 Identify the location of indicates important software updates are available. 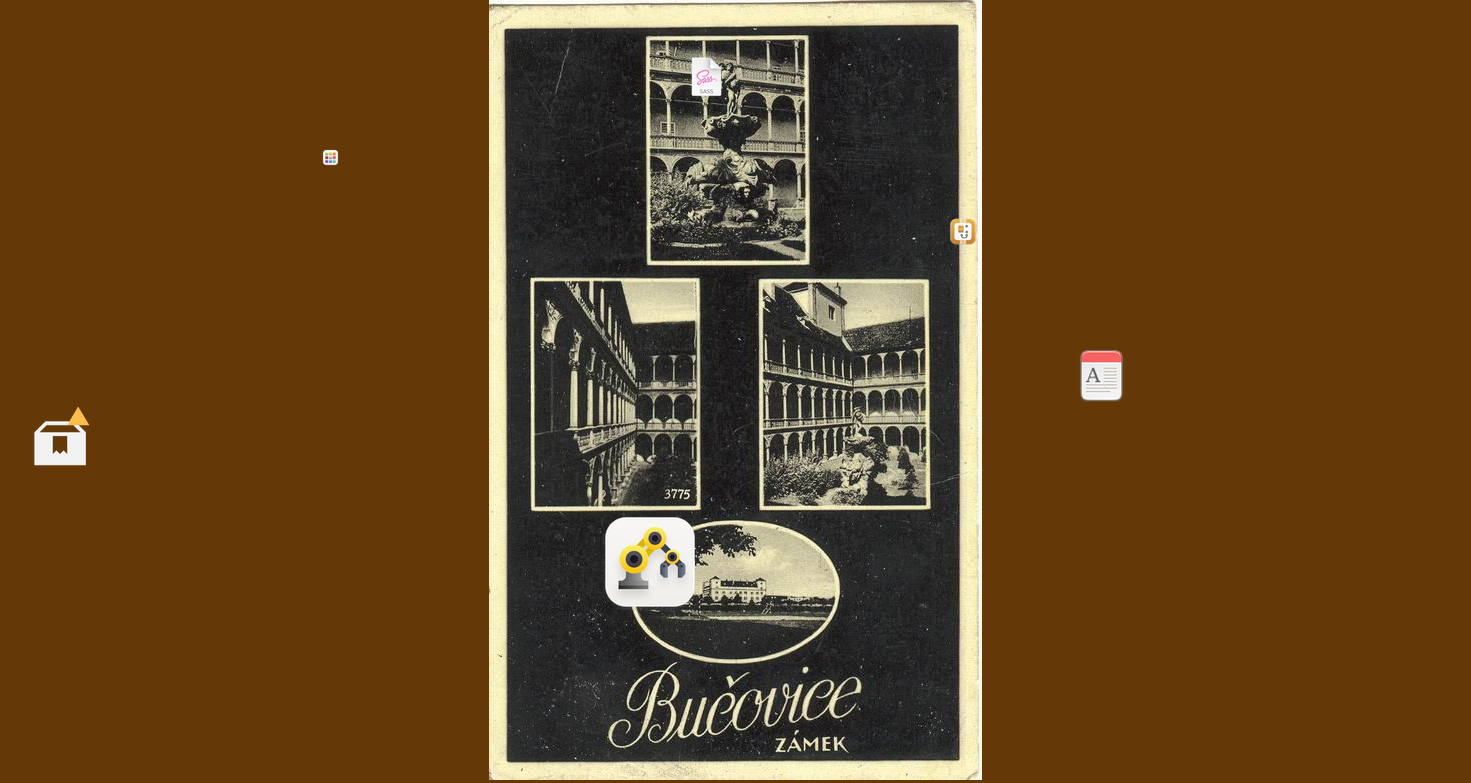
(60, 436).